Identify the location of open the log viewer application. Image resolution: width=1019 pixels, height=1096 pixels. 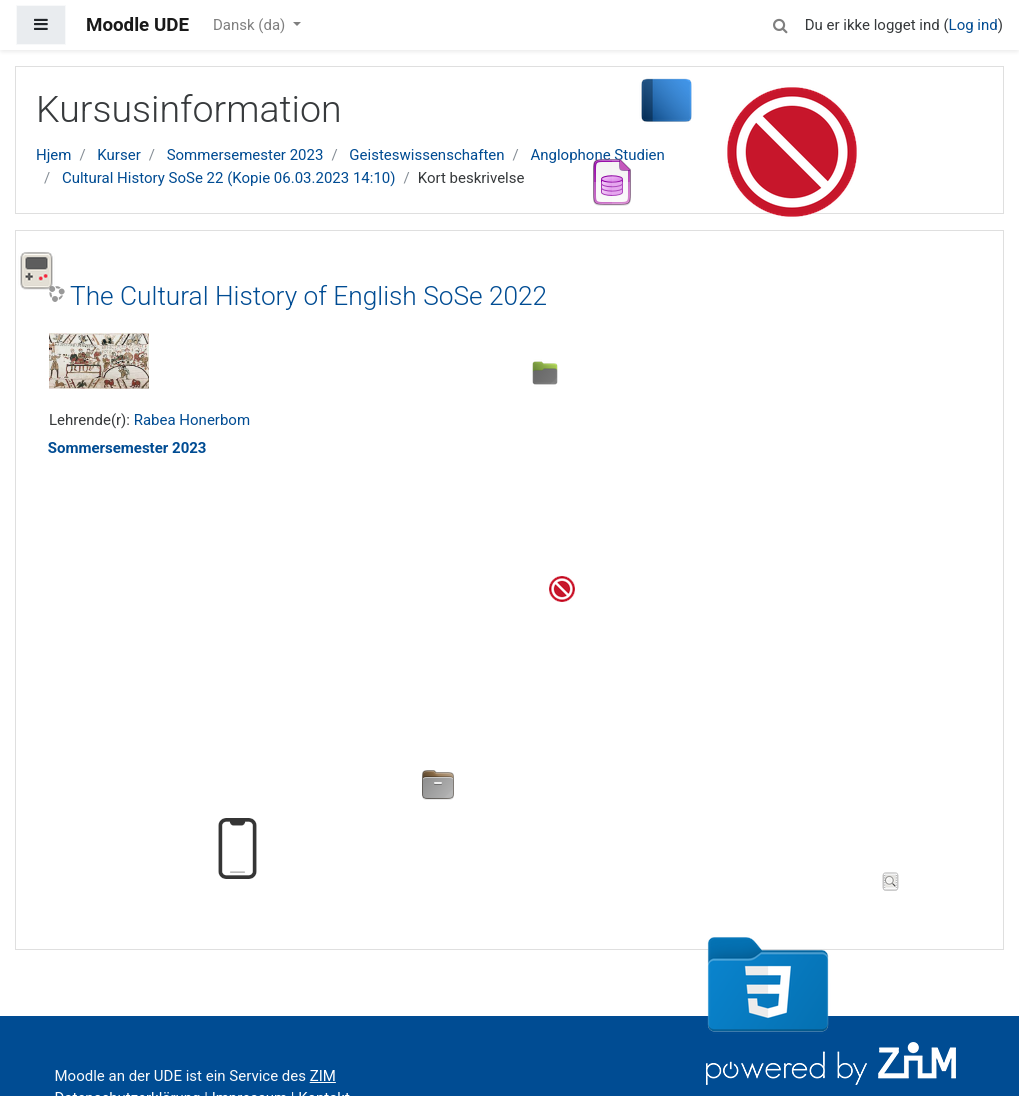
(890, 881).